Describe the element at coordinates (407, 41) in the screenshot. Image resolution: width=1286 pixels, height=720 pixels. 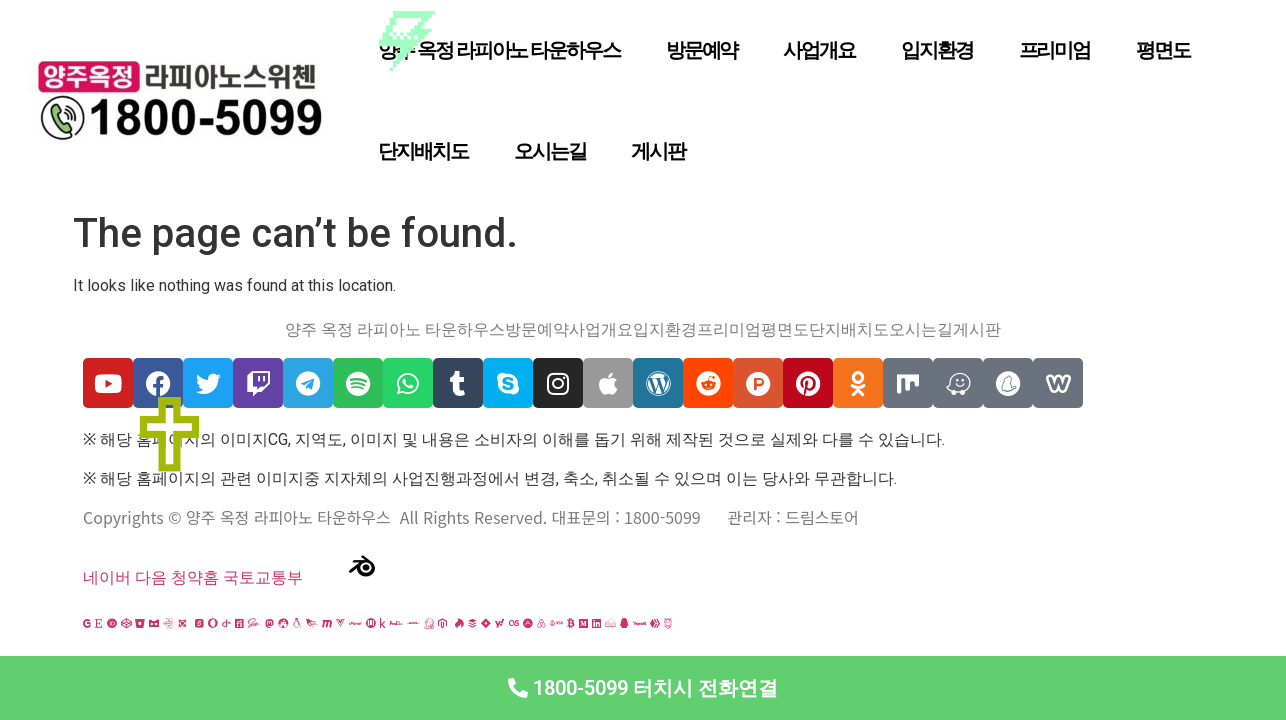
I see `open game jolt app or website` at that location.